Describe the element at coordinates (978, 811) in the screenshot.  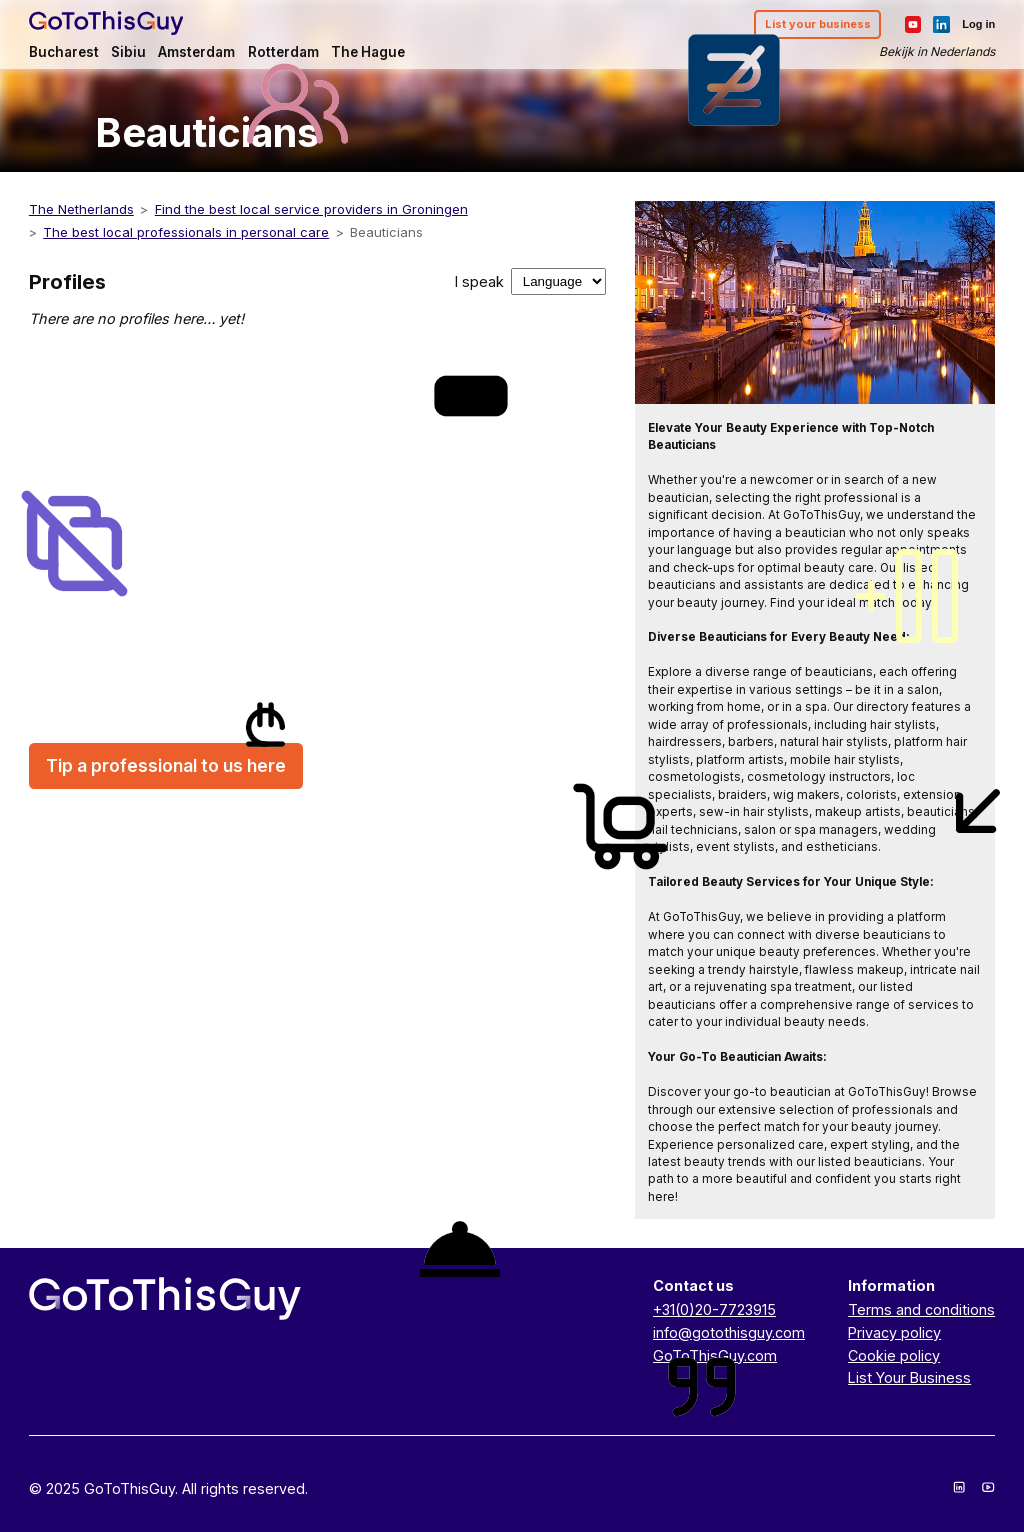
I see `navigate to the bottom-left corner` at that location.